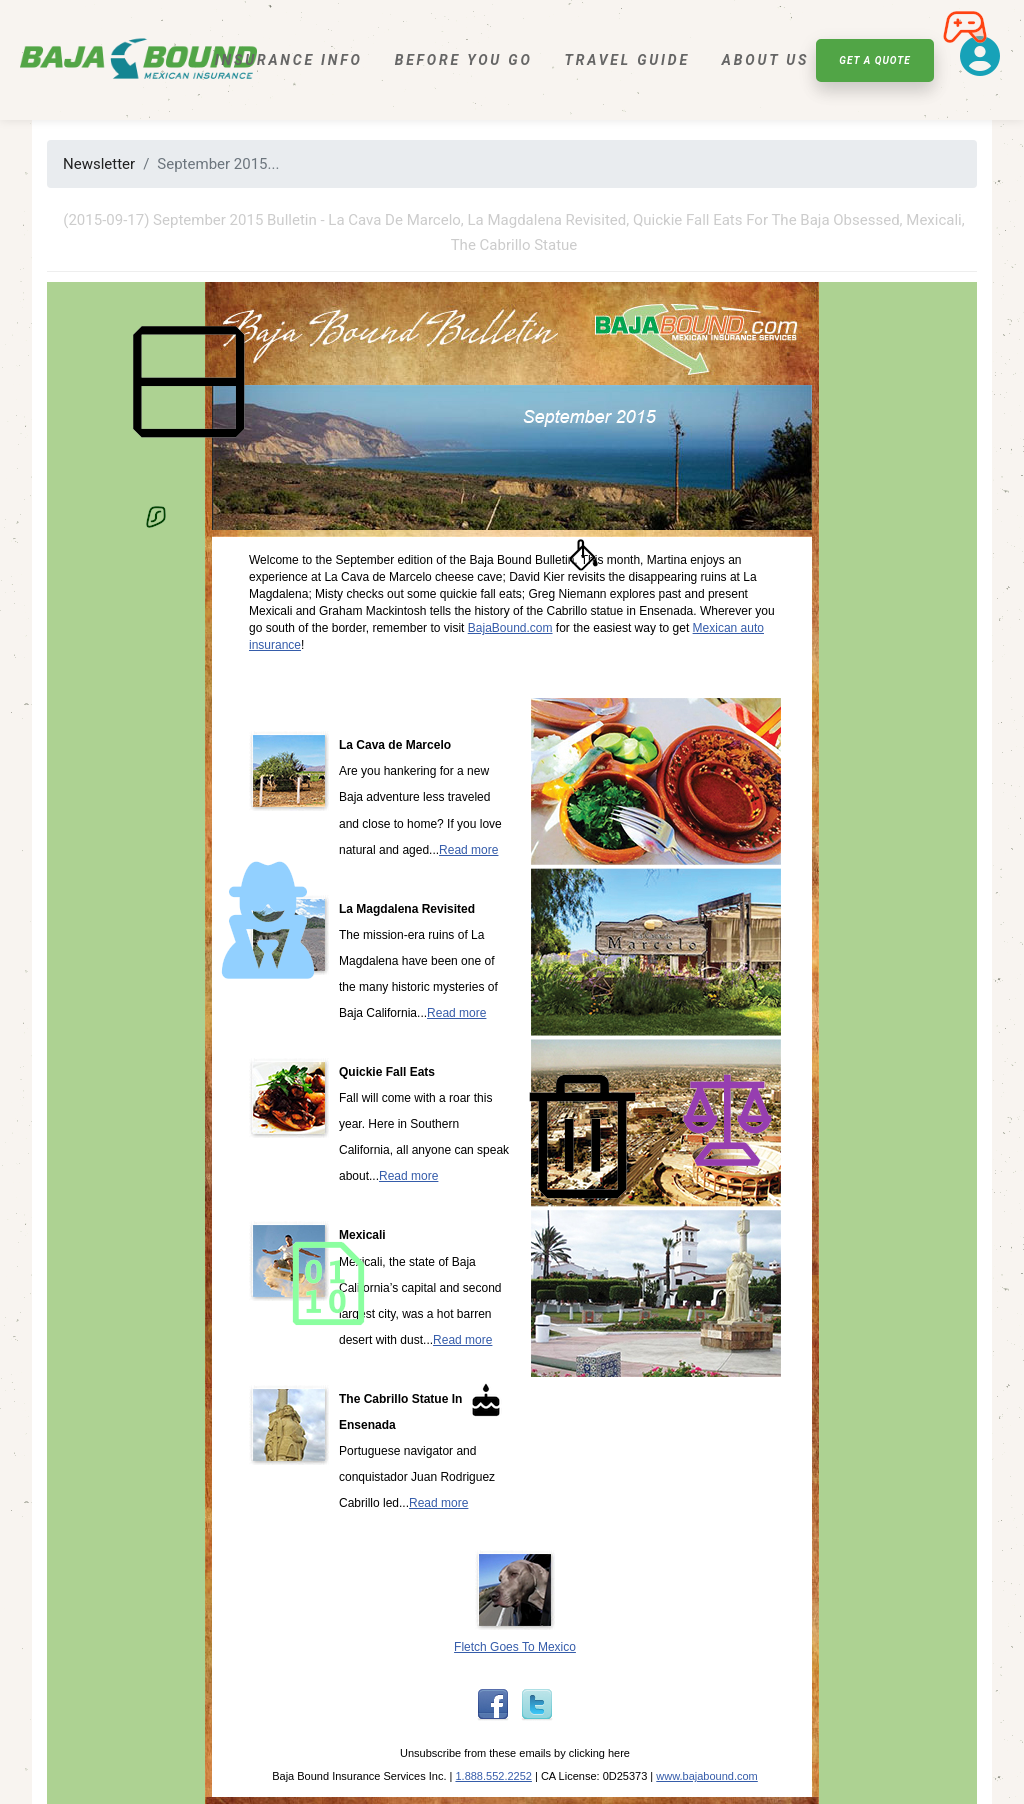 The height and width of the screenshot is (1804, 1024). I want to click on split editor view horizontally, so click(184, 377).